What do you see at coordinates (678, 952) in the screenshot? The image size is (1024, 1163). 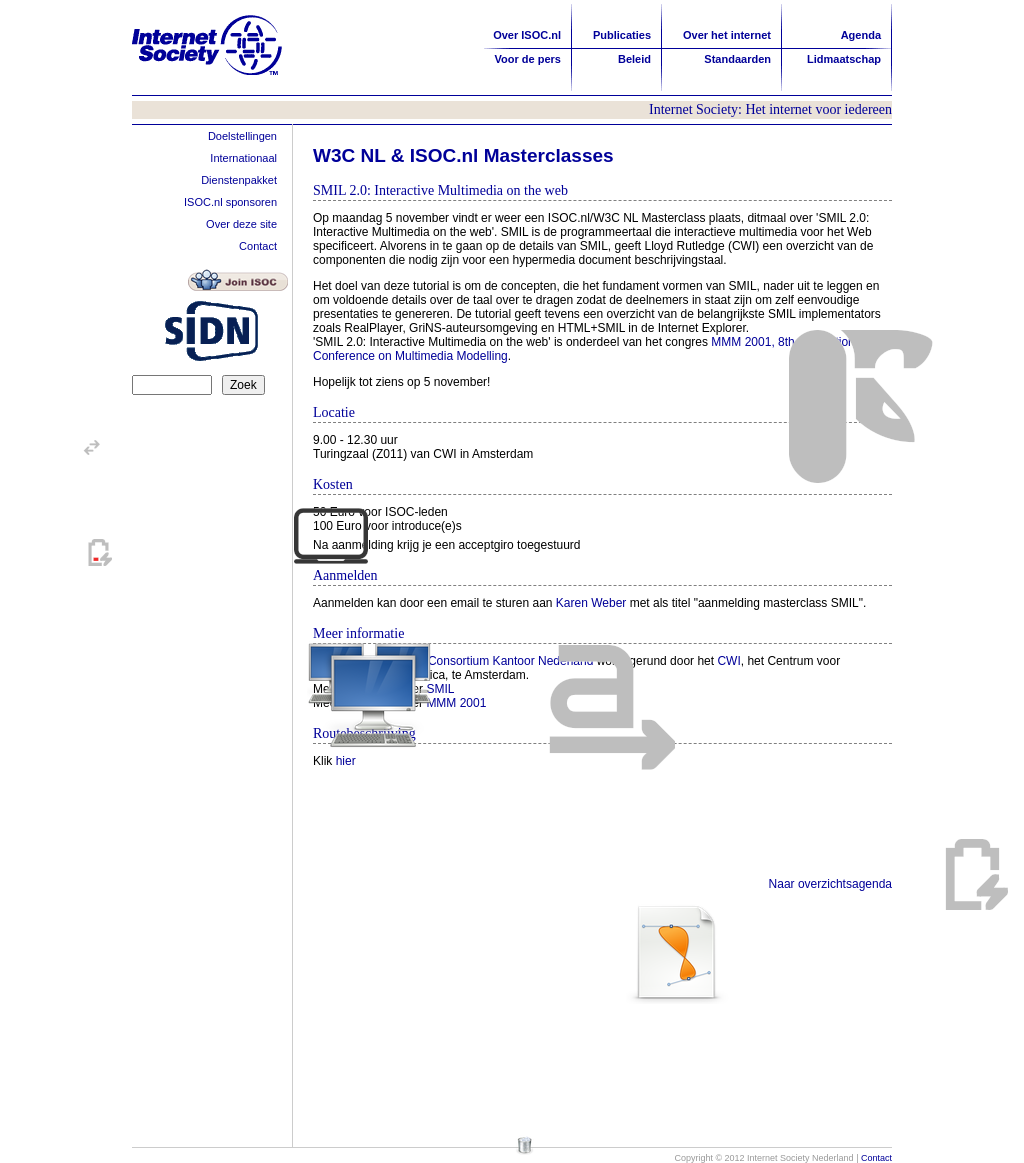 I see `open a vector drawing or illustration file` at bounding box center [678, 952].